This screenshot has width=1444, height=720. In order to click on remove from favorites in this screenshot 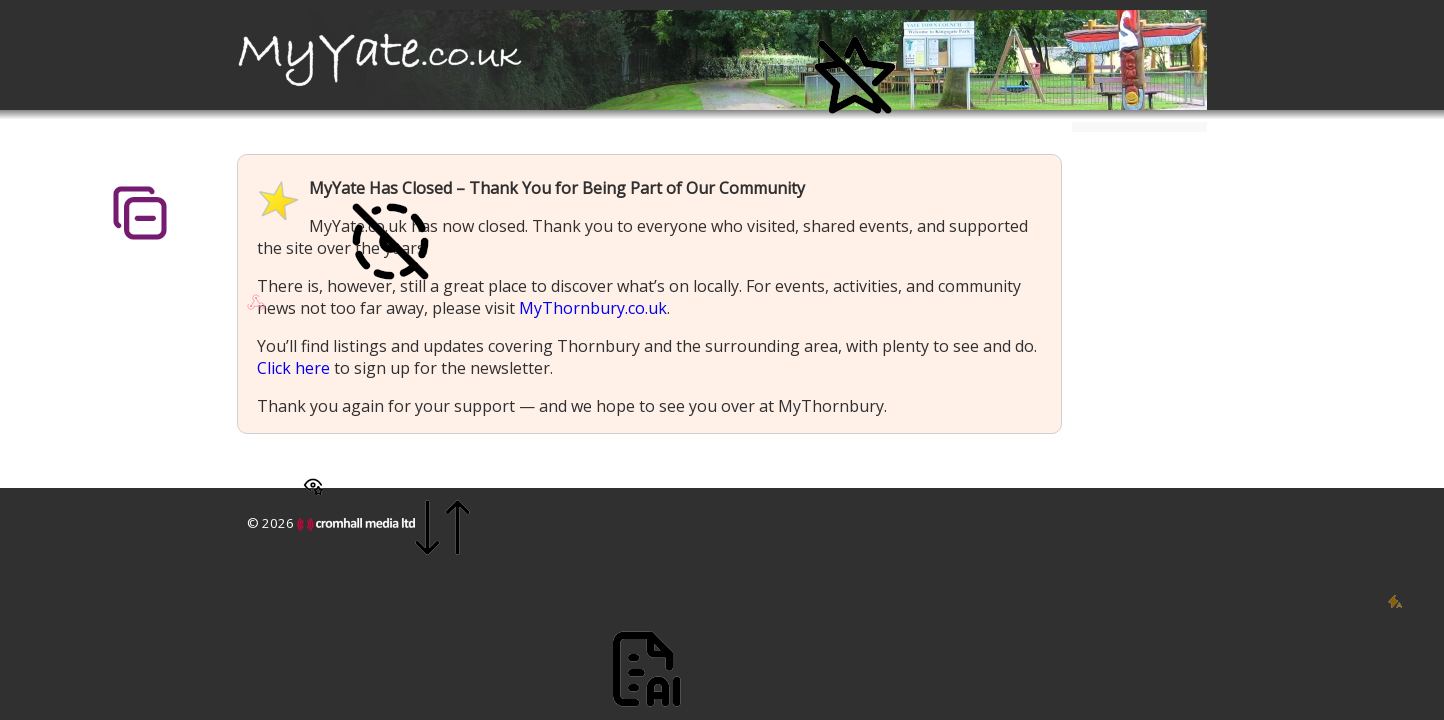, I will do `click(855, 77)`.